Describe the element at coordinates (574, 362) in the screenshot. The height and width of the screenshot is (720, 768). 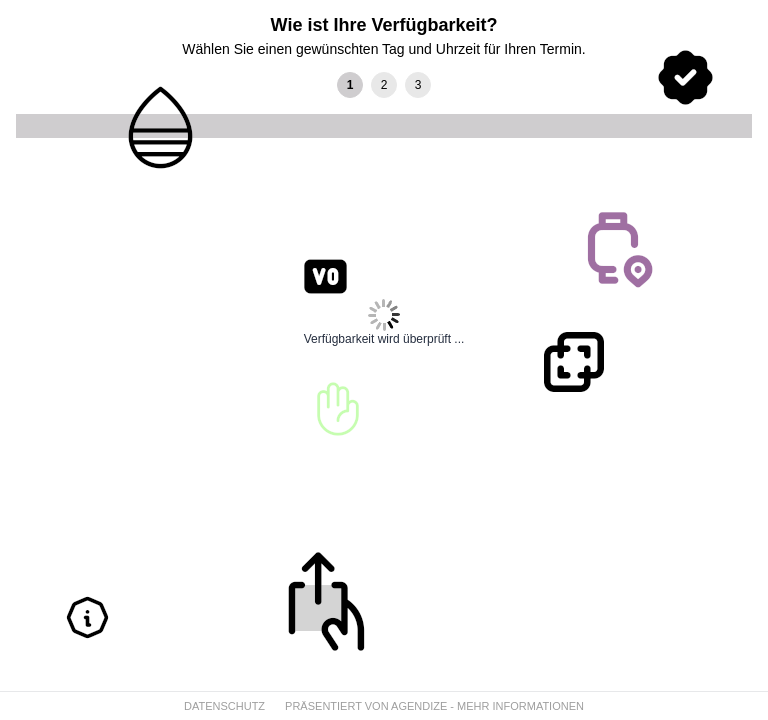
I see `apply layer difference blend mode` at that location.